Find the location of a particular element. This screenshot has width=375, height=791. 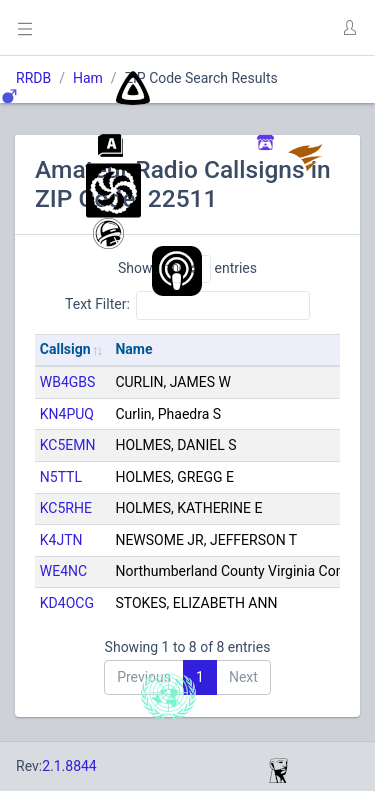

Pingdom website monitoring service logo is located at coordinates (305, 157).